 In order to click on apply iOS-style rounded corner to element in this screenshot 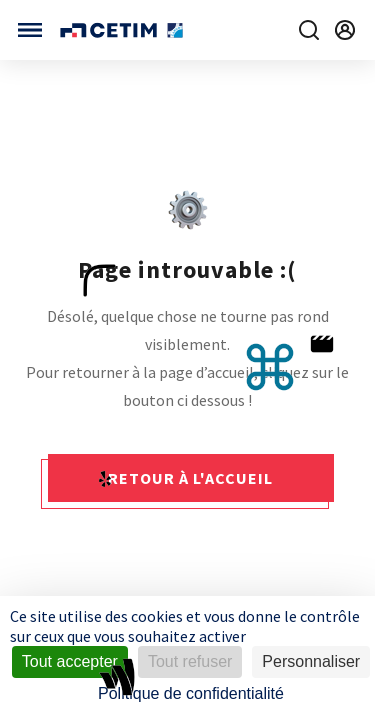, I will do `click(99, 280)`.